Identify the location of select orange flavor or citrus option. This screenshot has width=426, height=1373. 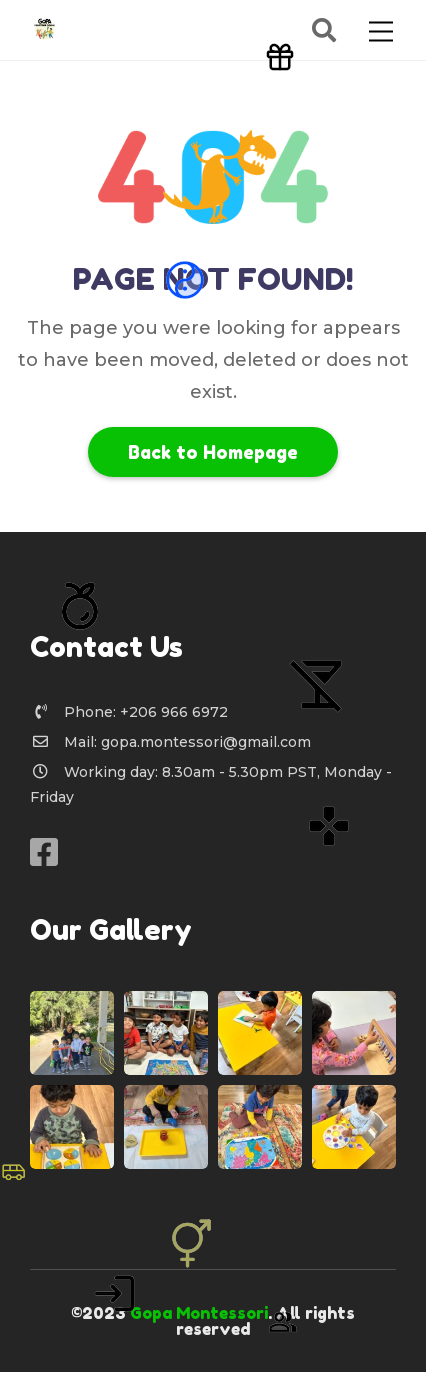
(80, 607).